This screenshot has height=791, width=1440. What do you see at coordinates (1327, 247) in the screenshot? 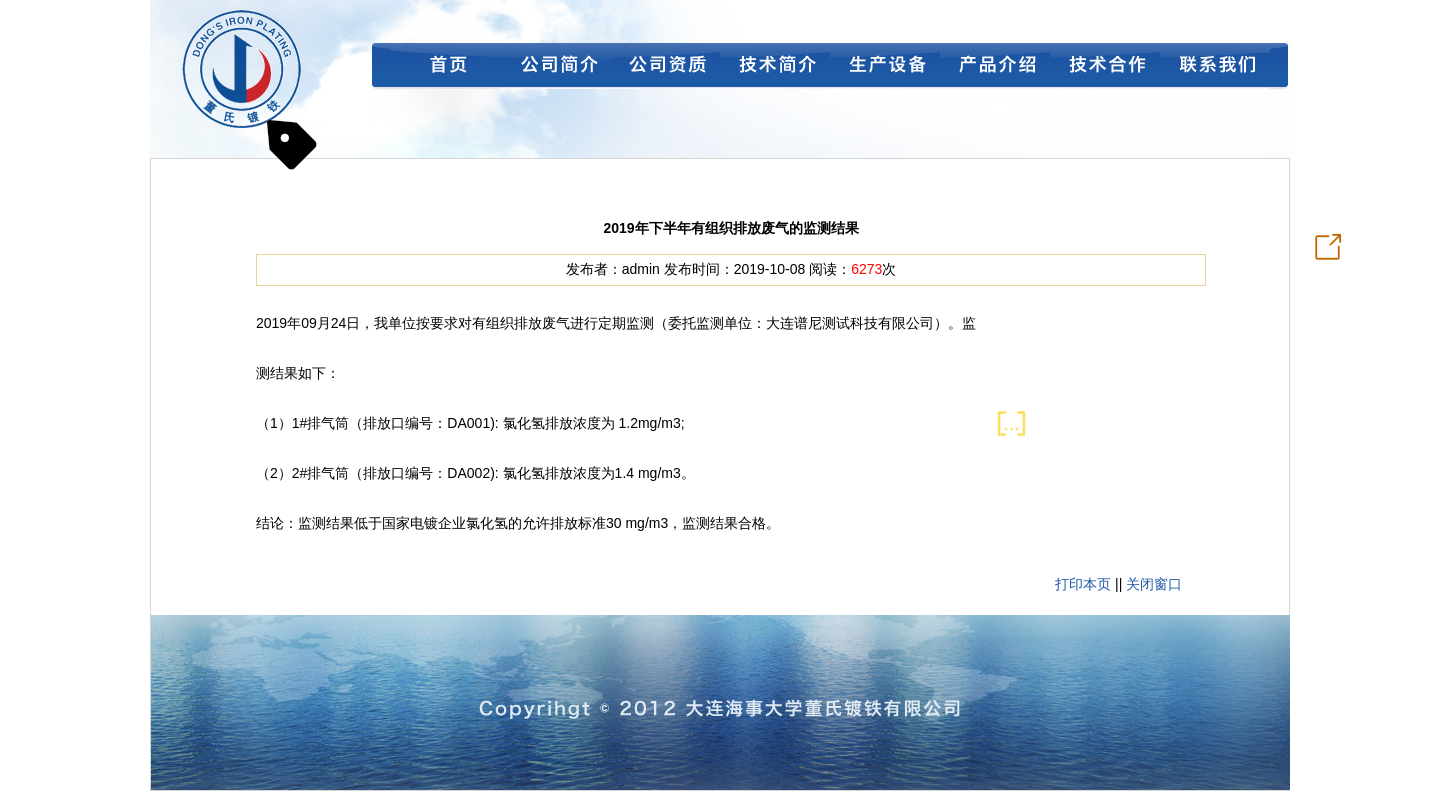
I see `open link in a new tab or window` at bounding box center [1327, 247].